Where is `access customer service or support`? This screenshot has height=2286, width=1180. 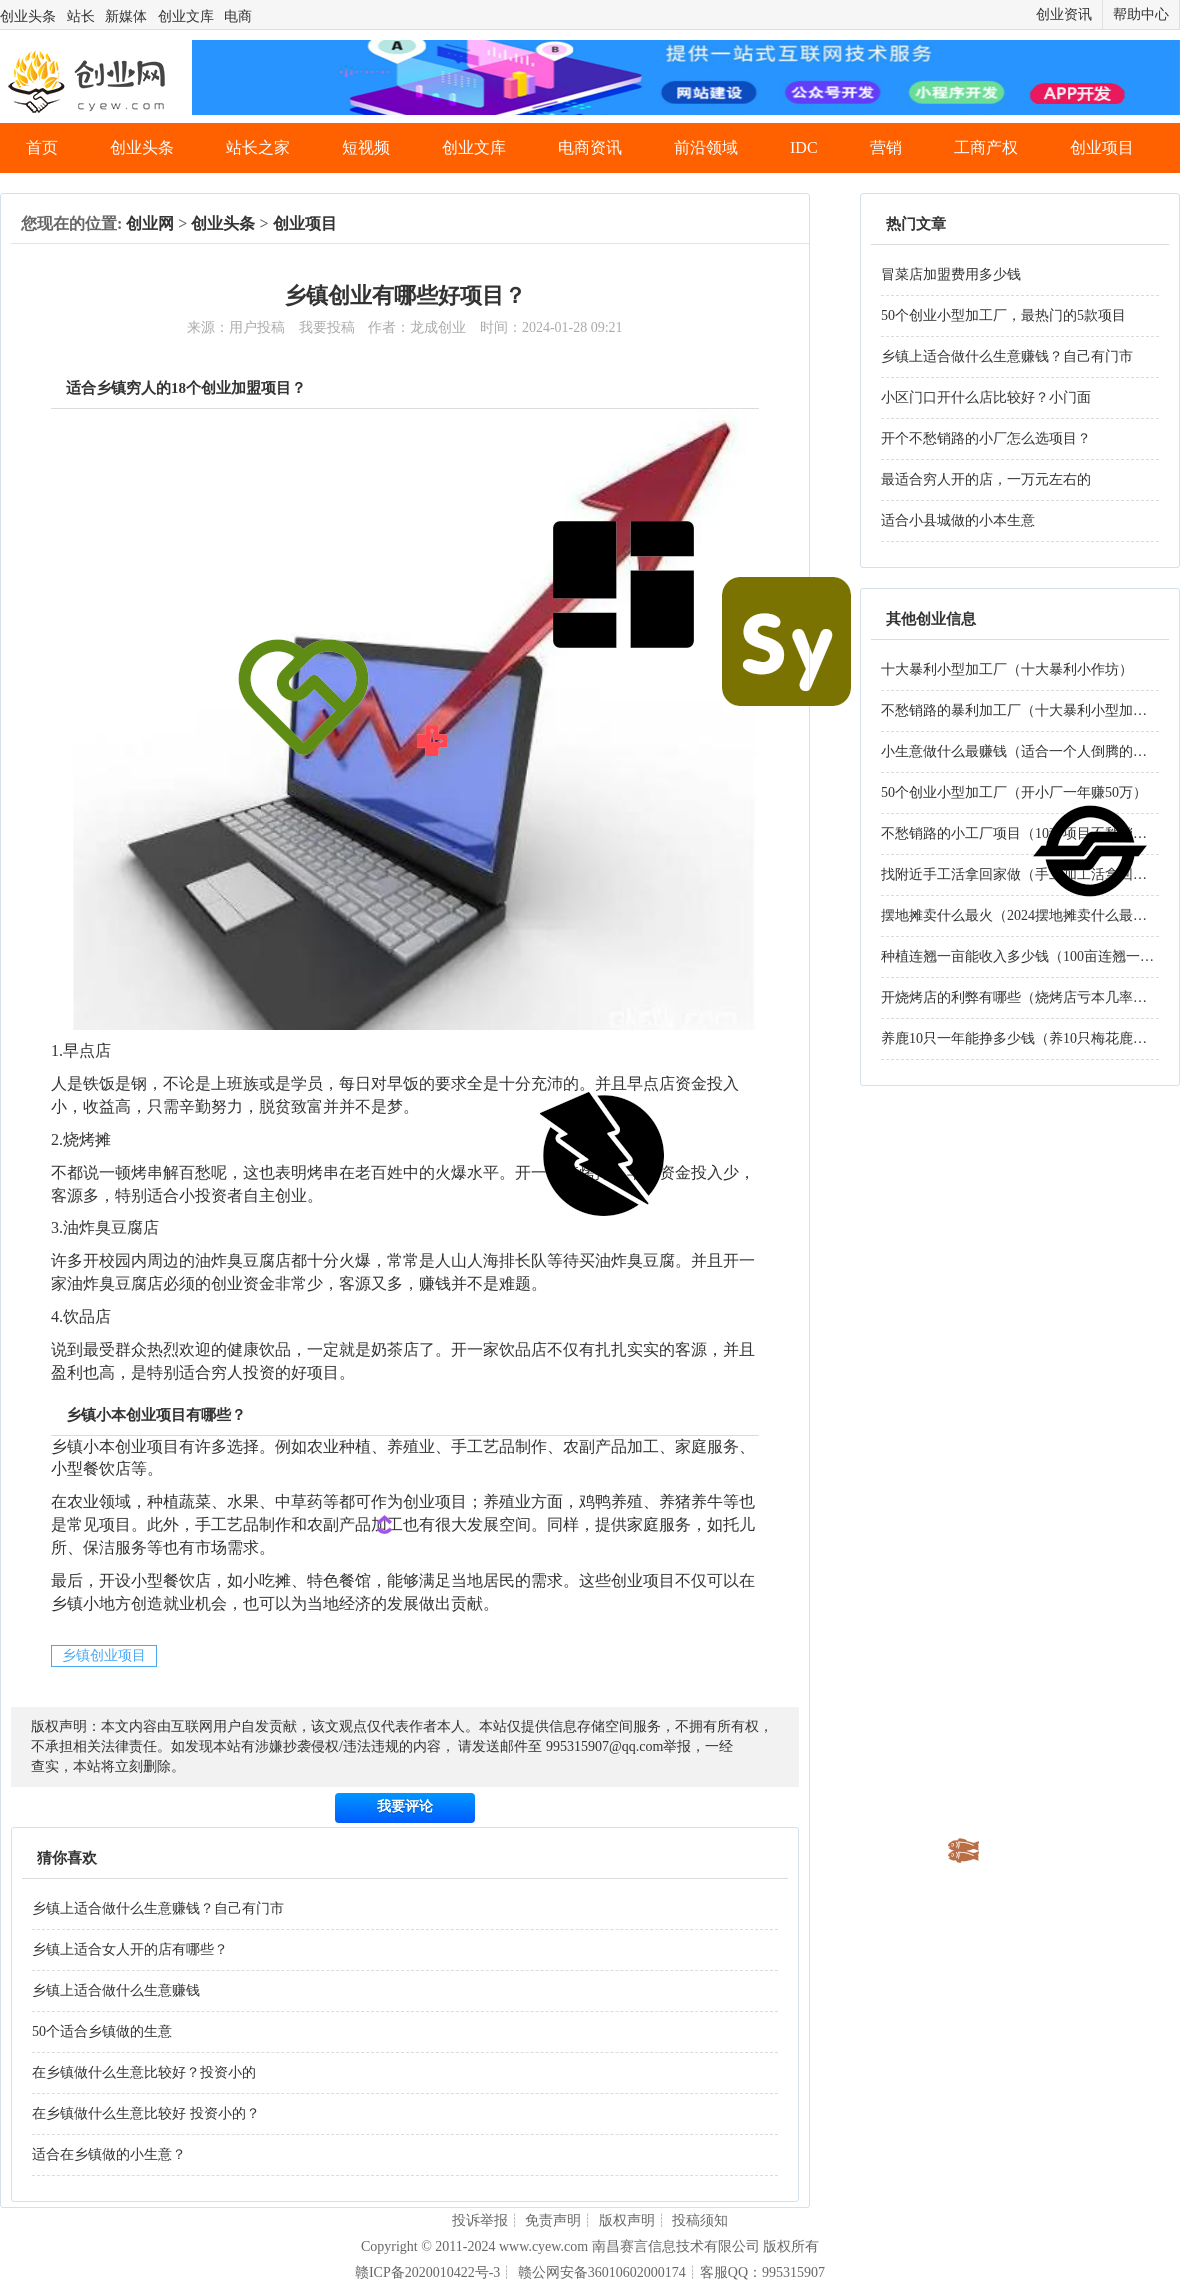 access customer service or support is located at coordinates (303, 696).